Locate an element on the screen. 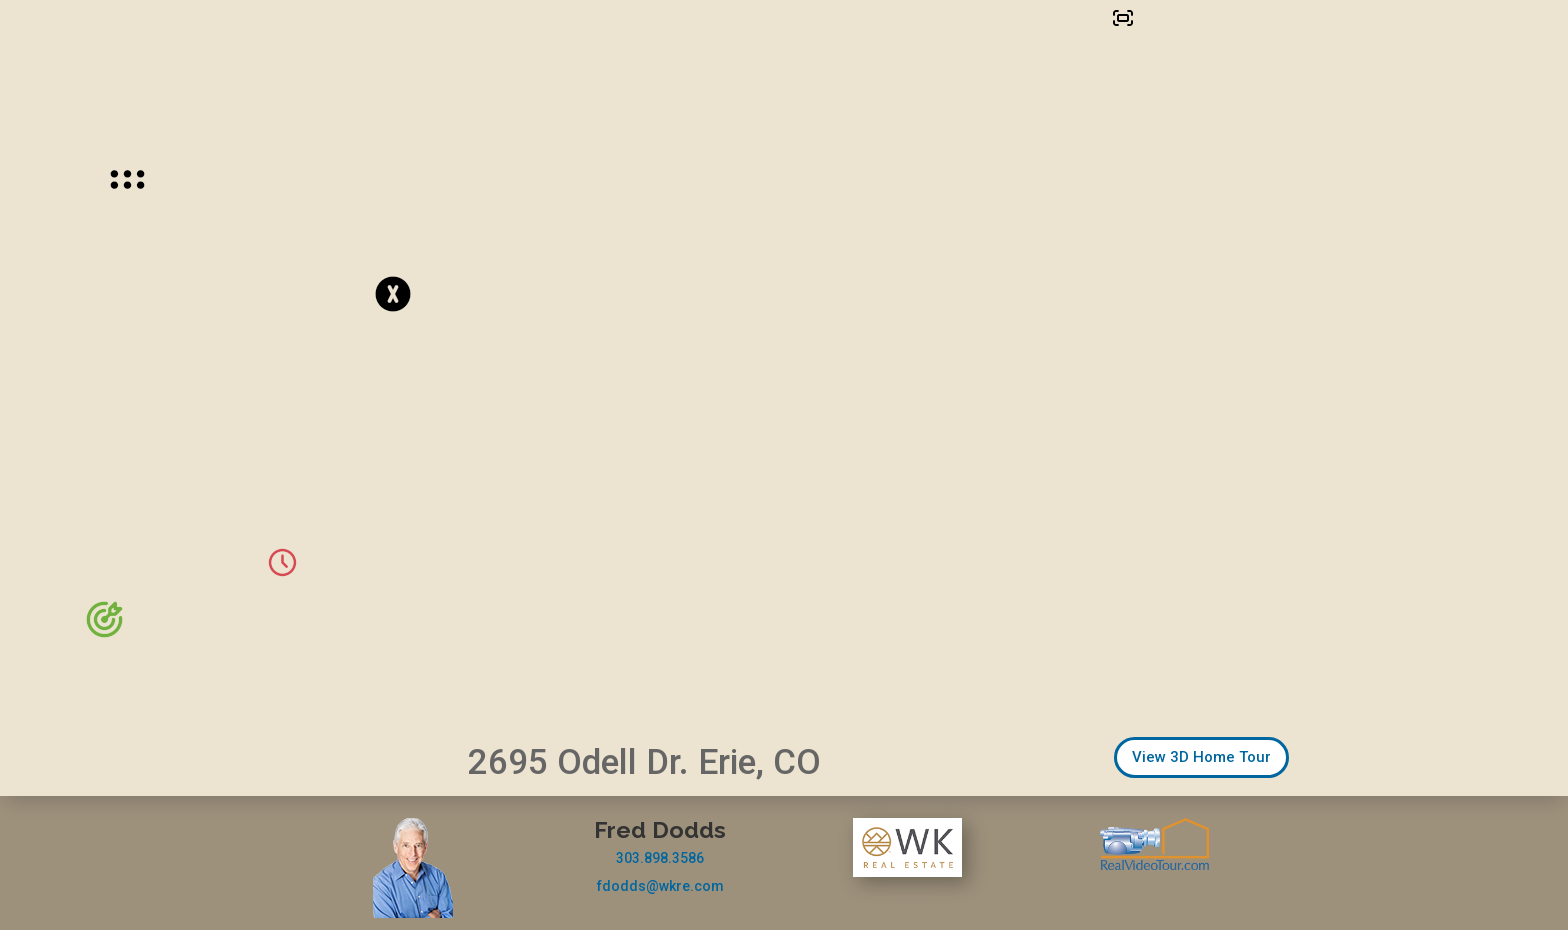 Image resolution: width=1568 pixels, height=930 pixels. close or dismiss a dialog is located at coordinates (393, 294).